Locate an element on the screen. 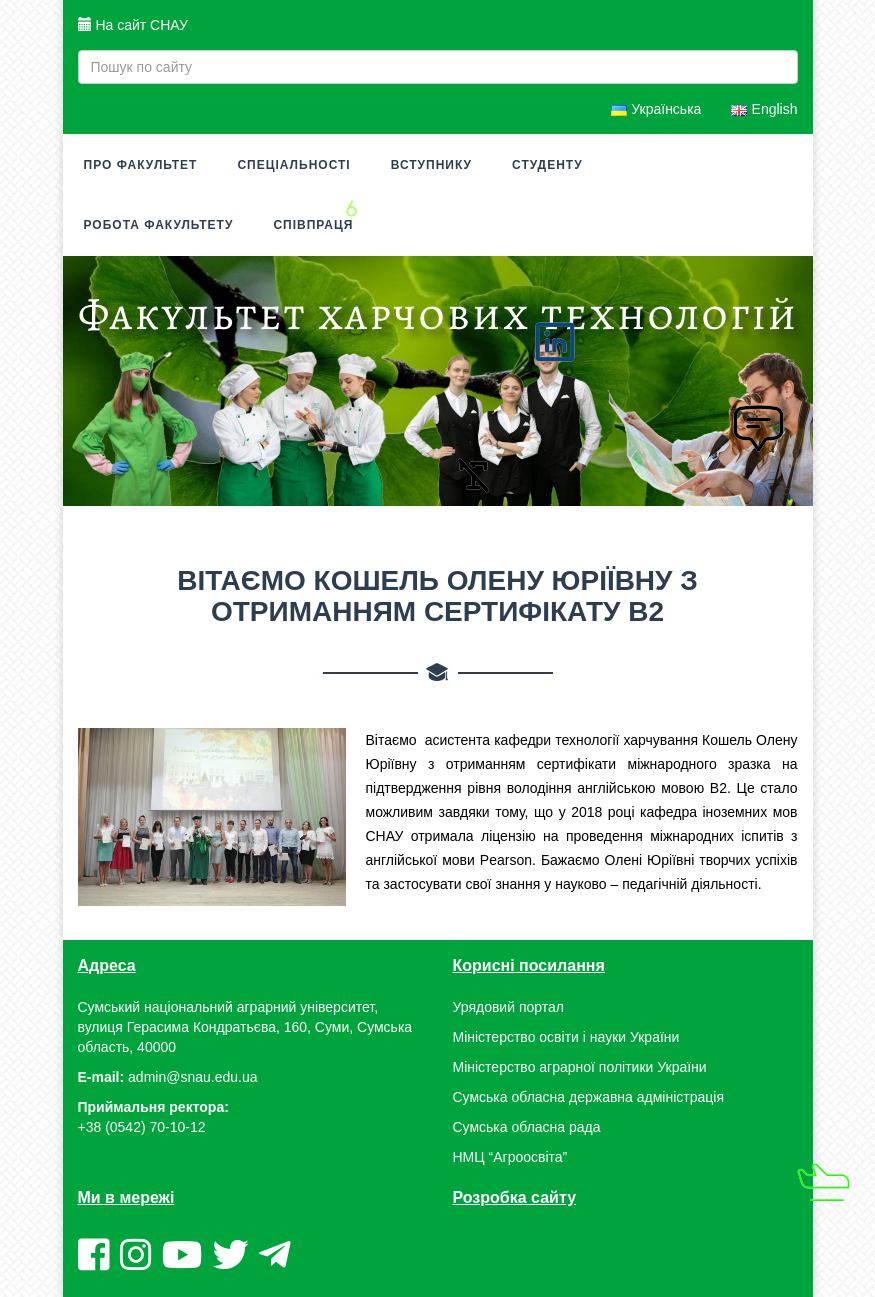  indicates step six in a multi-step process is located at coordinates (351, 208).